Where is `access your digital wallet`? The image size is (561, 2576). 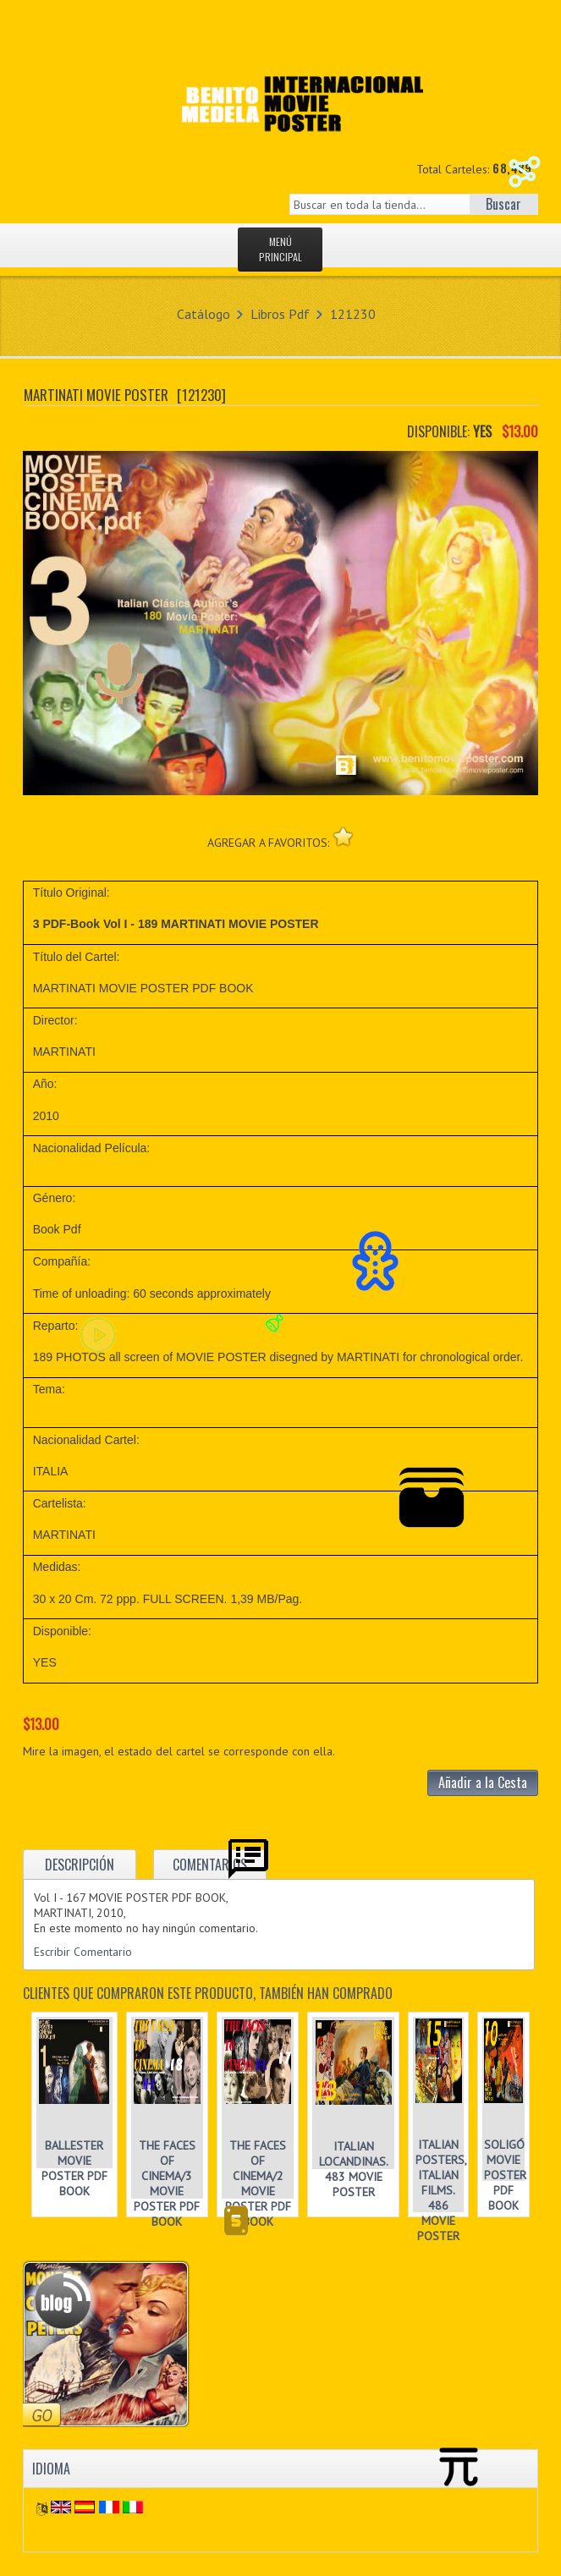 access your digital wallet is located at coordinates (432, 1497).